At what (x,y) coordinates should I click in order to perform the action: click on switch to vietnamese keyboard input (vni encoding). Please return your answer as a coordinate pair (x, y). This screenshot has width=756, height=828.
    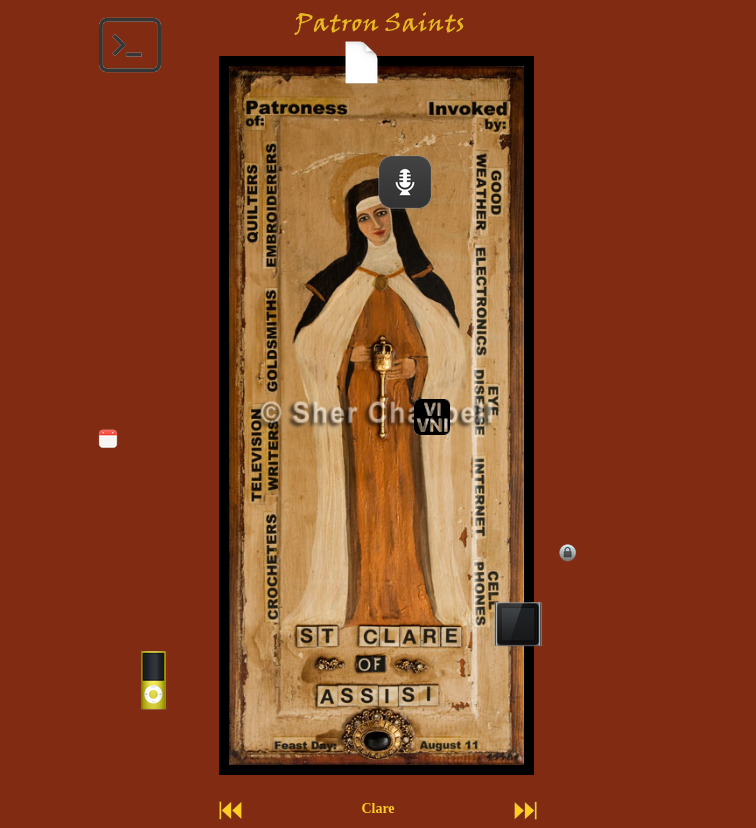
    Looking at the image, I should click on (432, 417).